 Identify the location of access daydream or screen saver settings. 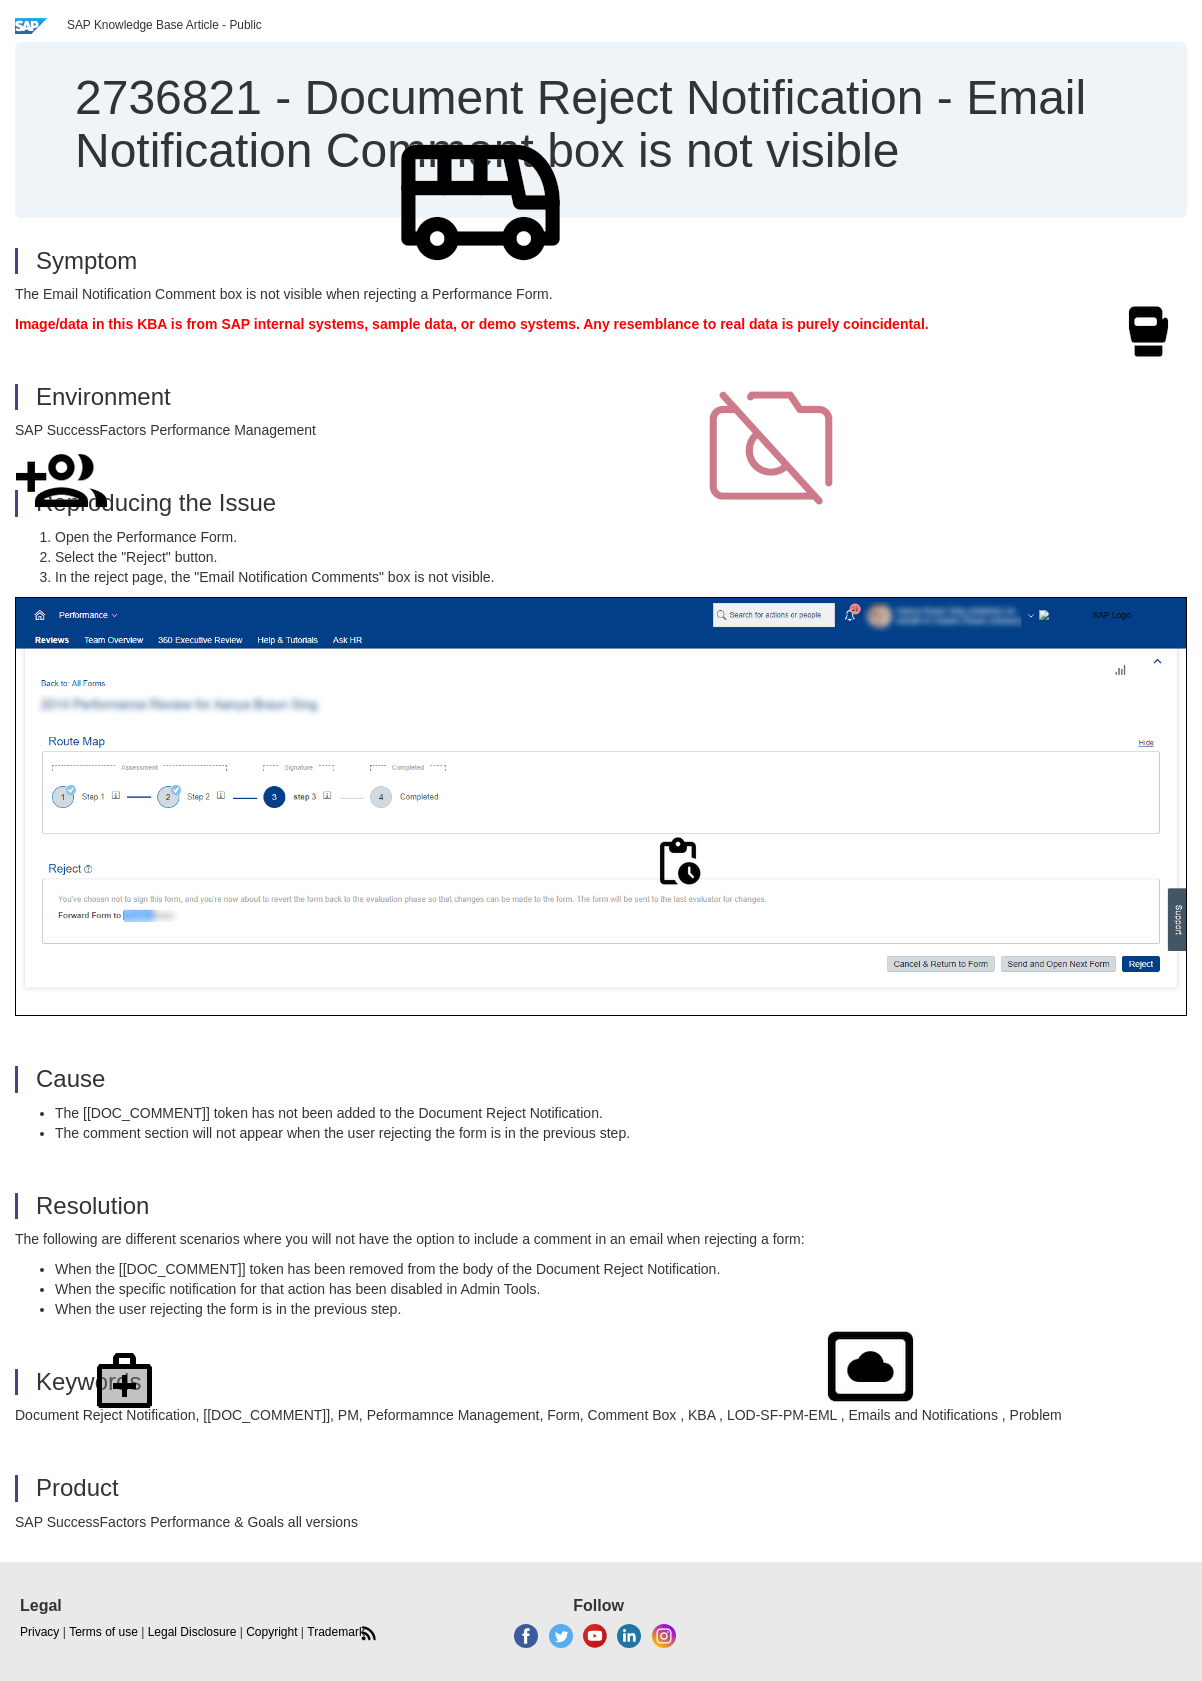
(870, 1366).